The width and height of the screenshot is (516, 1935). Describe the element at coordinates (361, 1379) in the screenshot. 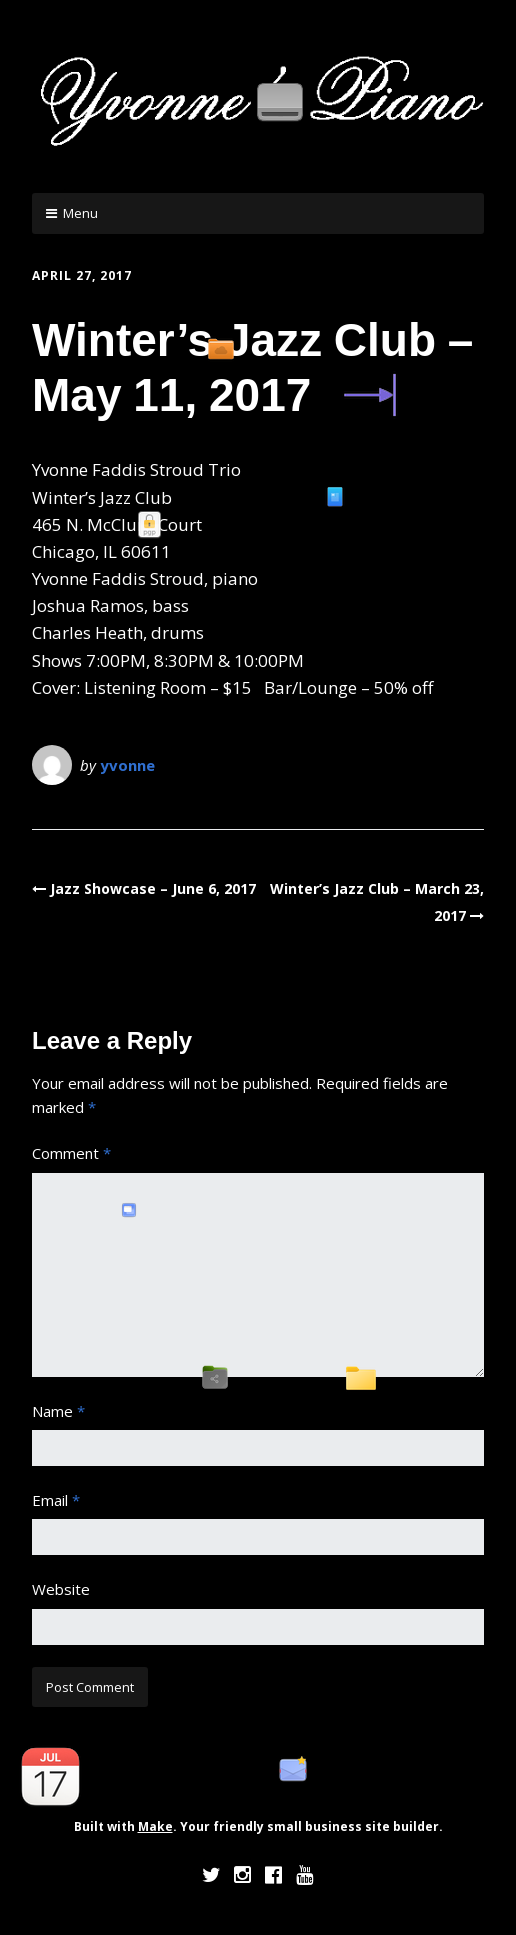

I see `open a folder to view its contents` at that location.